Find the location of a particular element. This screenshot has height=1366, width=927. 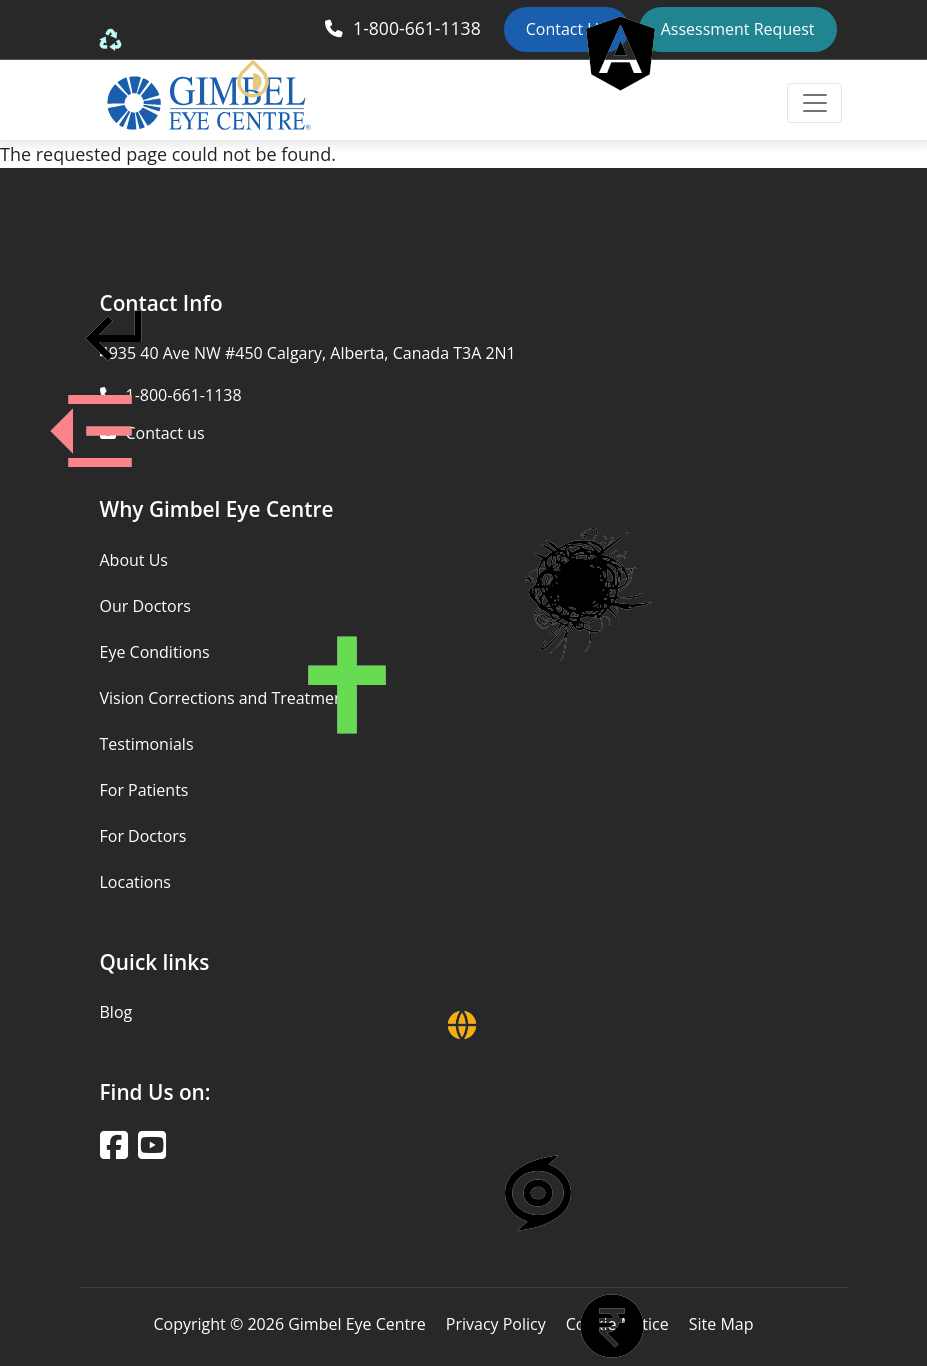

collapse the sidebar menu is located at coordinates (91, 431).